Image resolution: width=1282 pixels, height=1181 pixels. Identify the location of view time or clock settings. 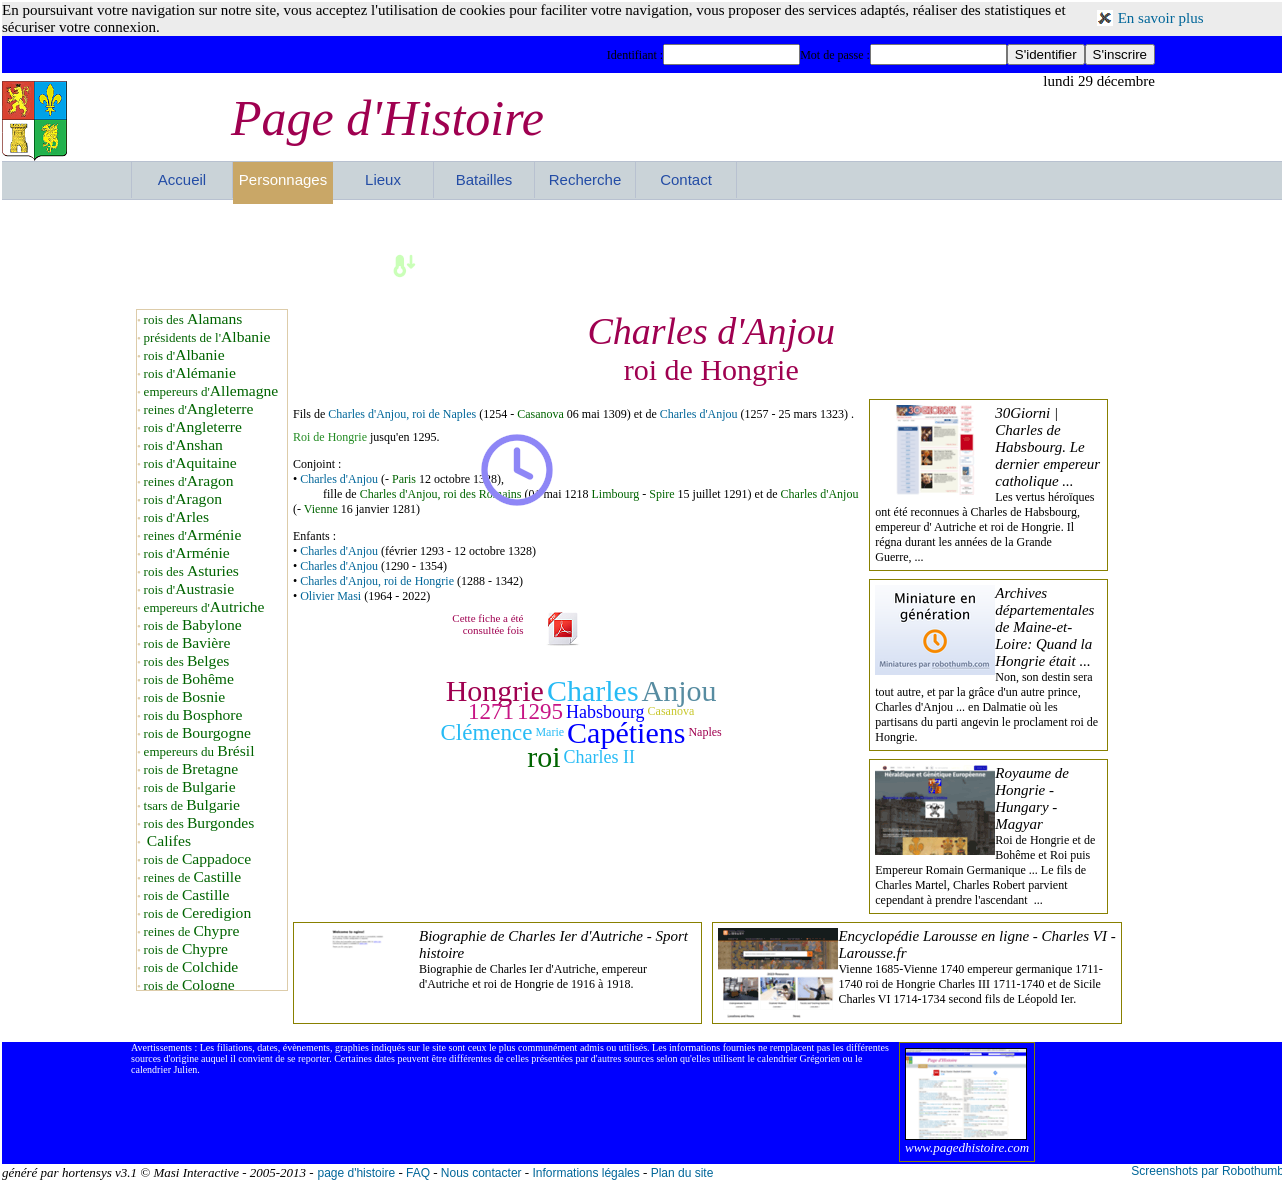
(517, 470).